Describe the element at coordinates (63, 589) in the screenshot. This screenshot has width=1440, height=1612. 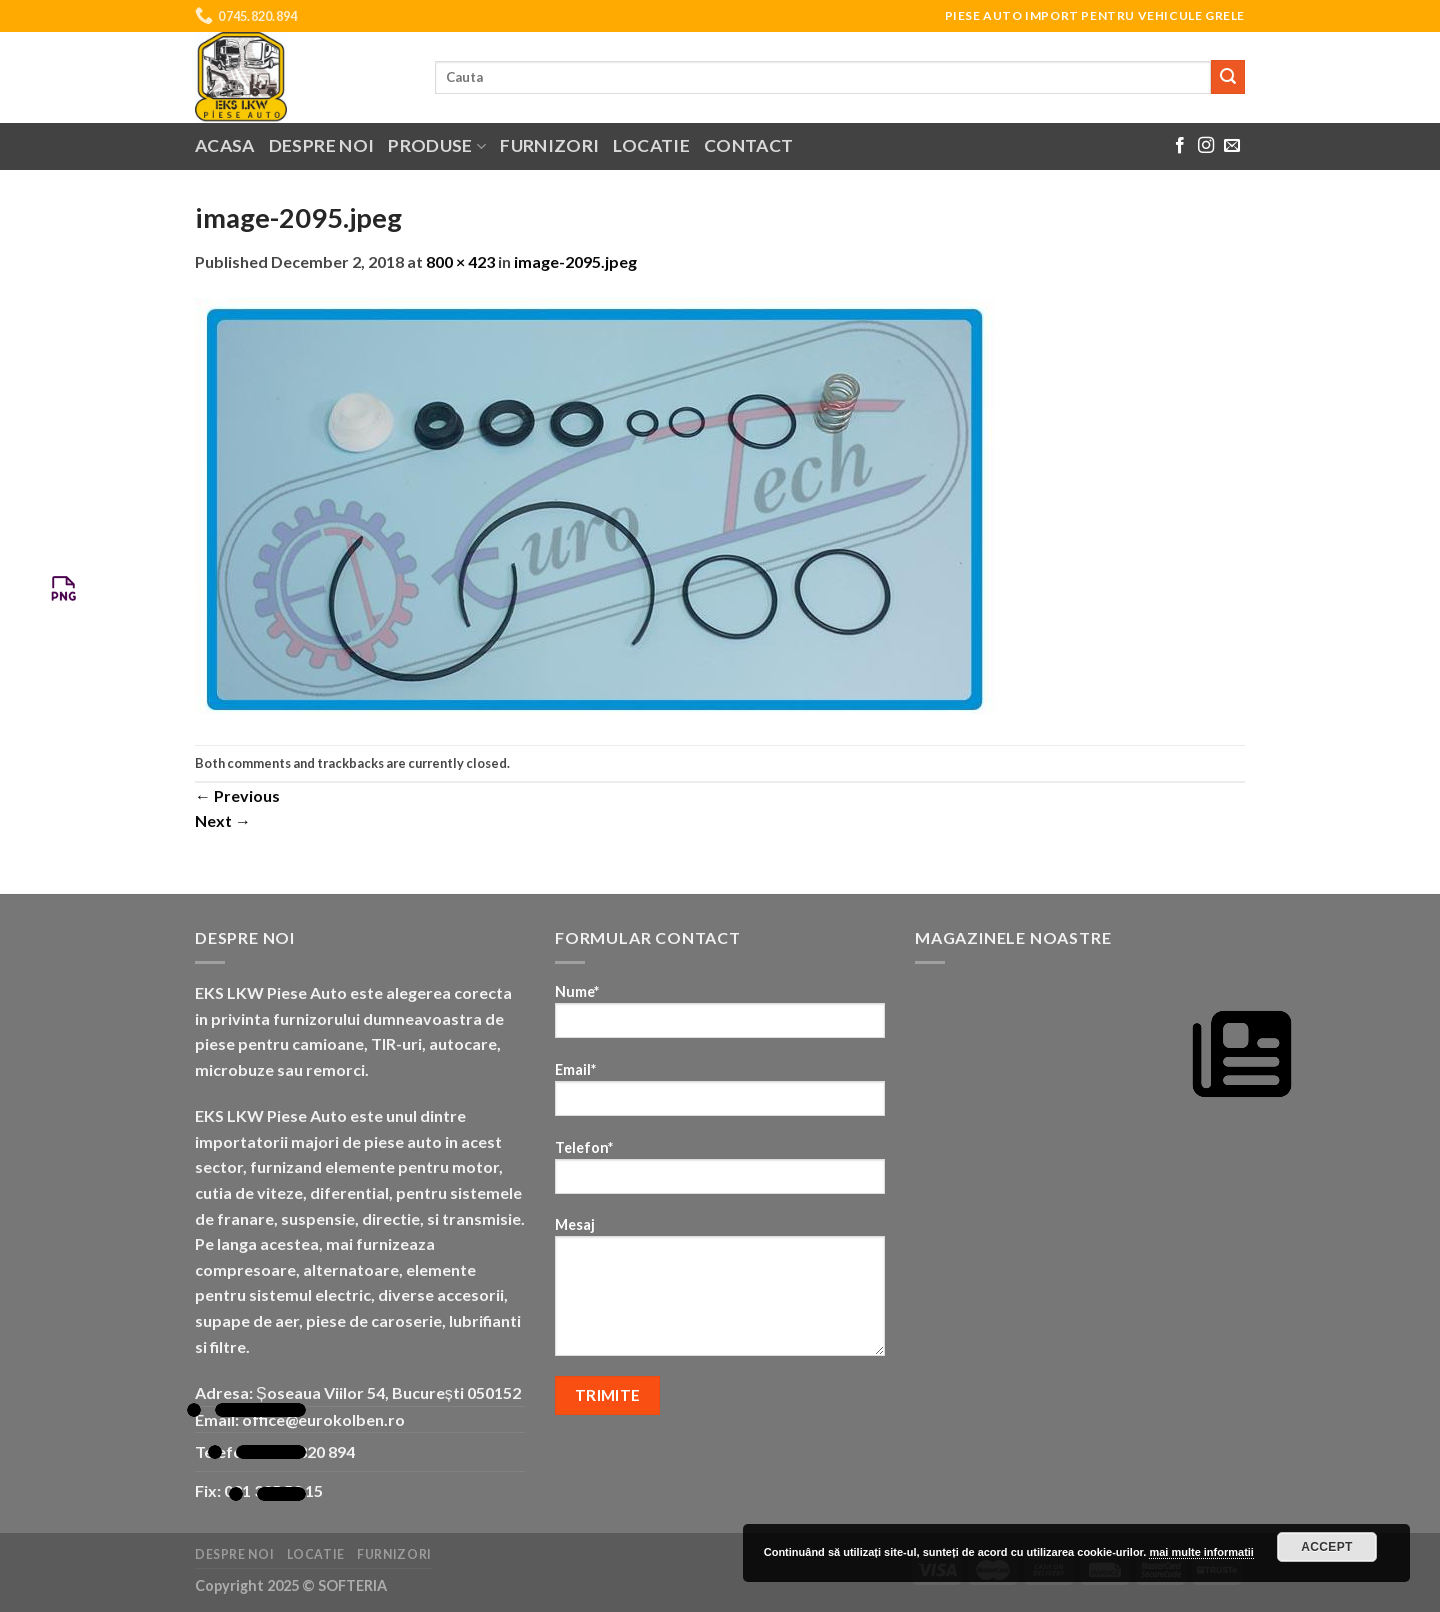
I see `a PNG image file` at that location.